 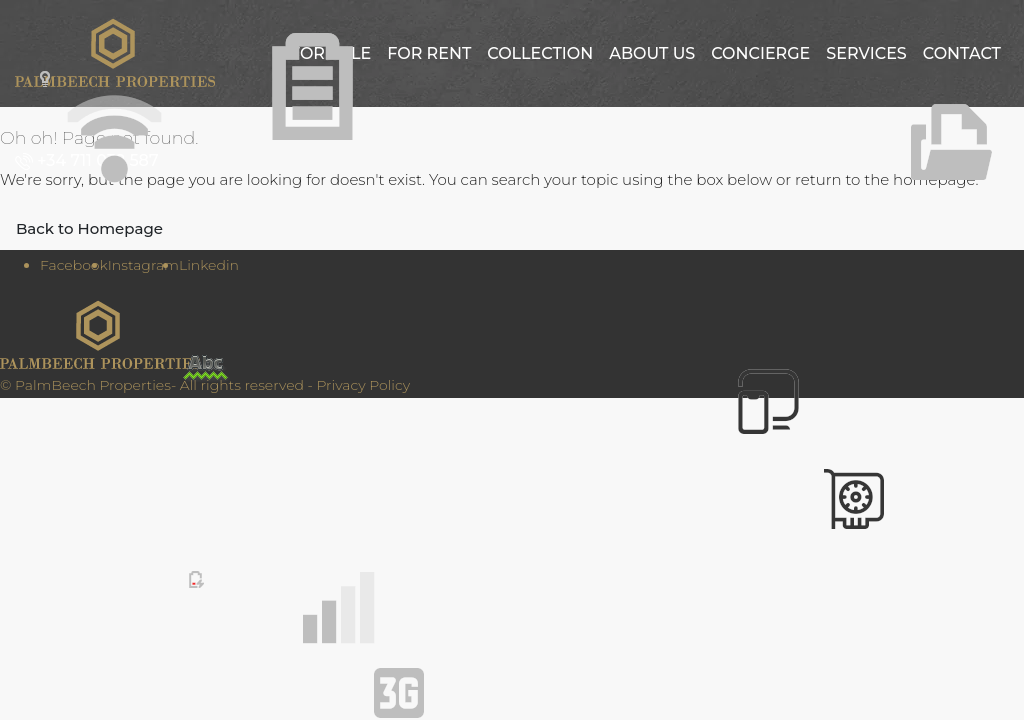 I want to click on indicates a strong wireless network connection, so click(x=114, y=135).